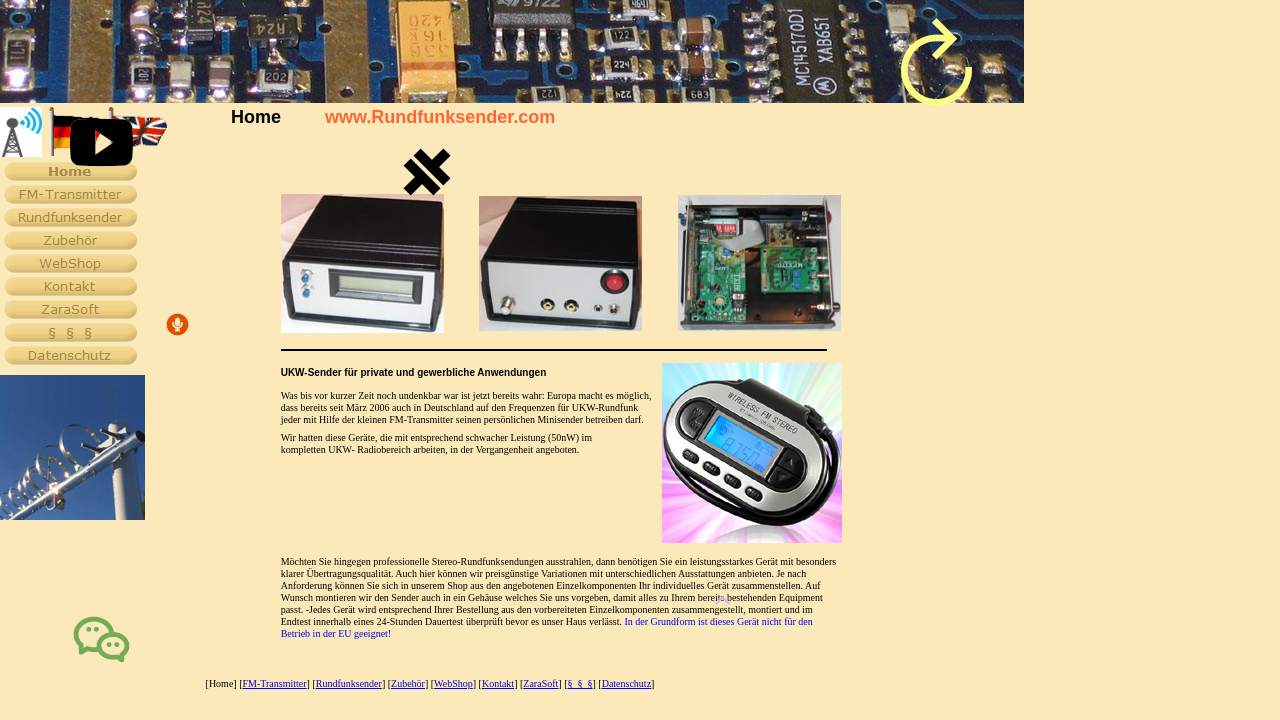 The width and height of the screenshot is (1280, 720). Describe the element at coordinates (722, 600) in the screenshot. I see `collapse an expanded section` at that location.